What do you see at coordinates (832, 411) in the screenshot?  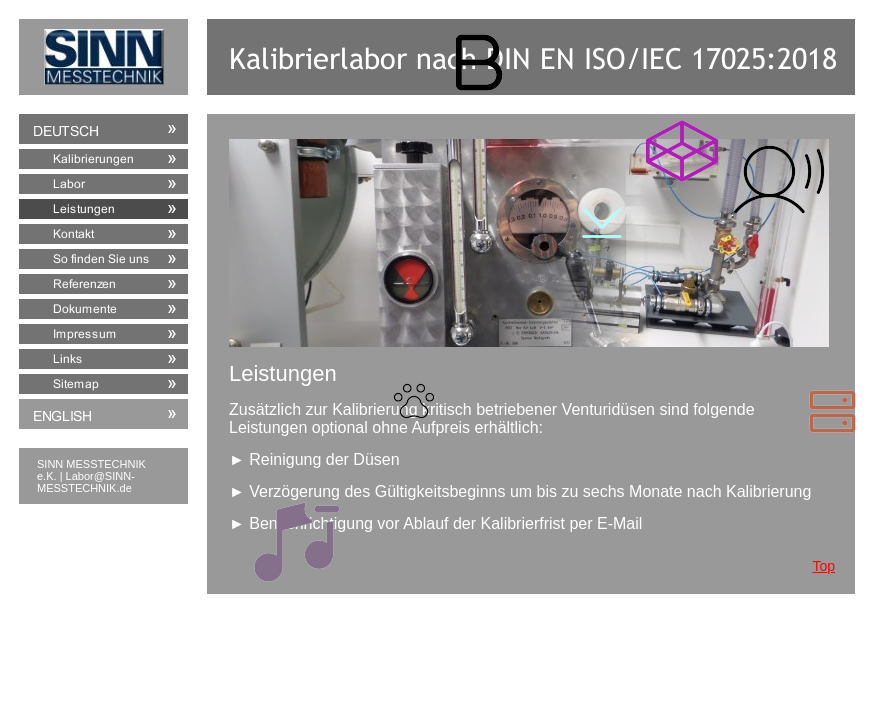 I see `access storage or server settings` at bounding box center [832, 411].